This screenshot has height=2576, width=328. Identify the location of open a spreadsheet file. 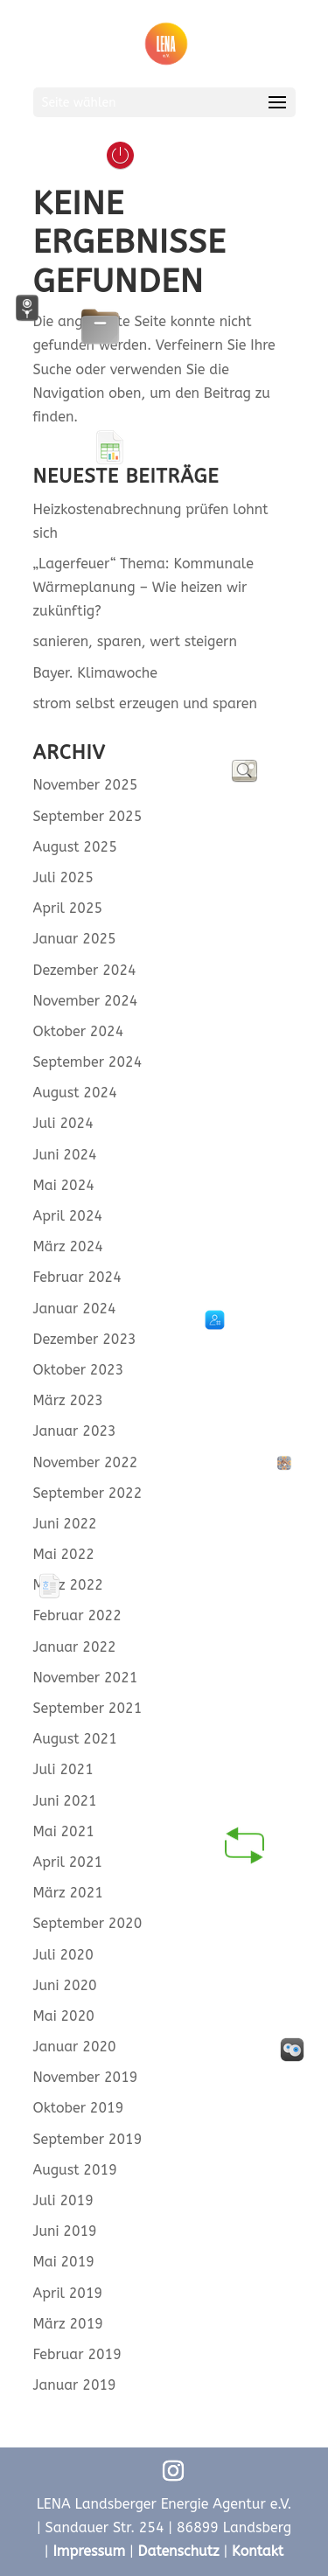
(109, 447).